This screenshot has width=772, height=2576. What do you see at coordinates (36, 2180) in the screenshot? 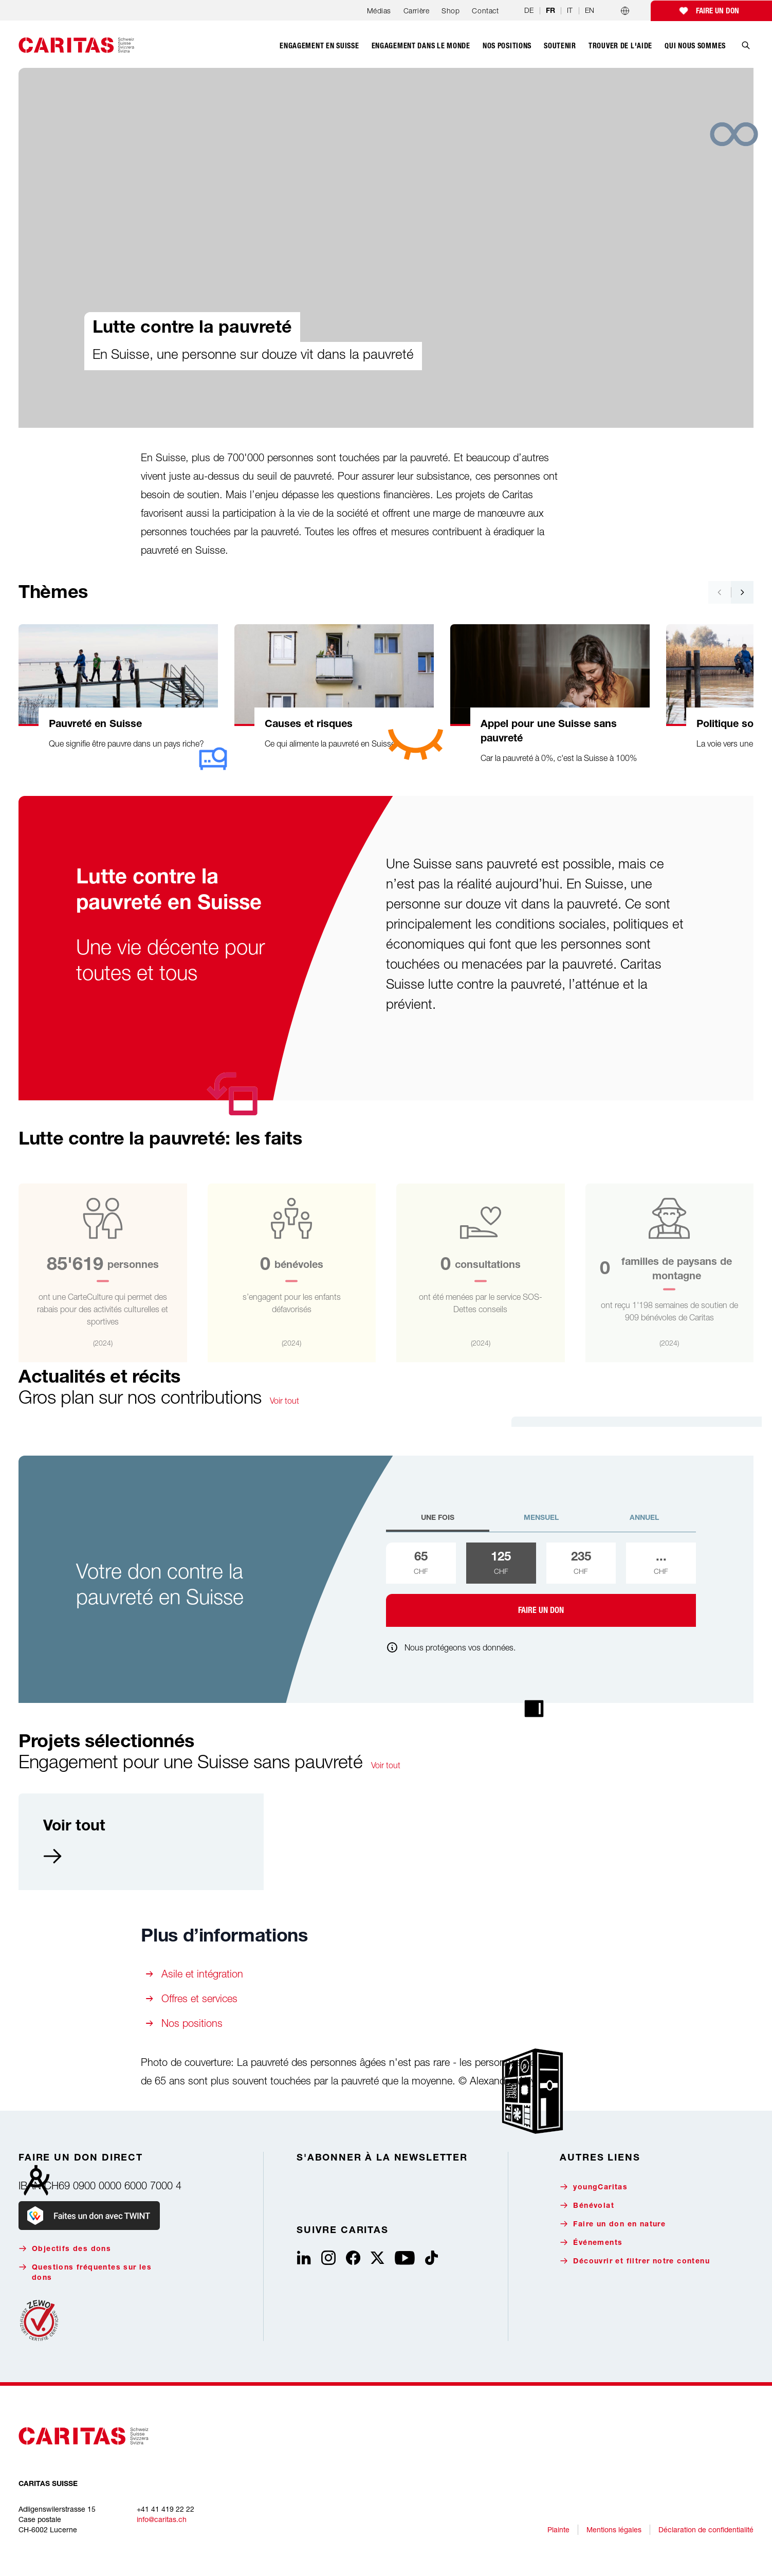
I see `access drawing compass tool` at bounding box center [36, 2180].